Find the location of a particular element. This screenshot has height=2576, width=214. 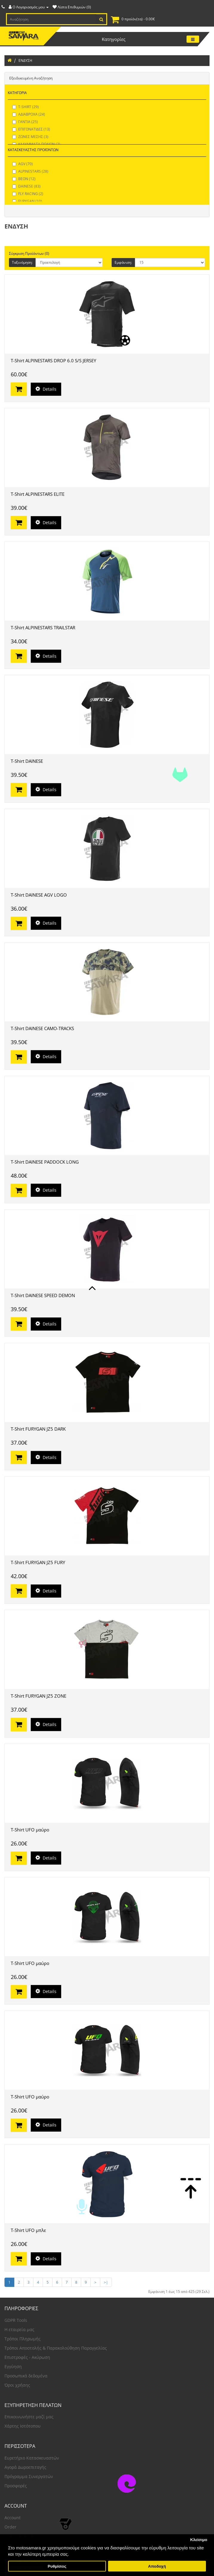

tap to start voice input is located at coordinates (82, 2207).